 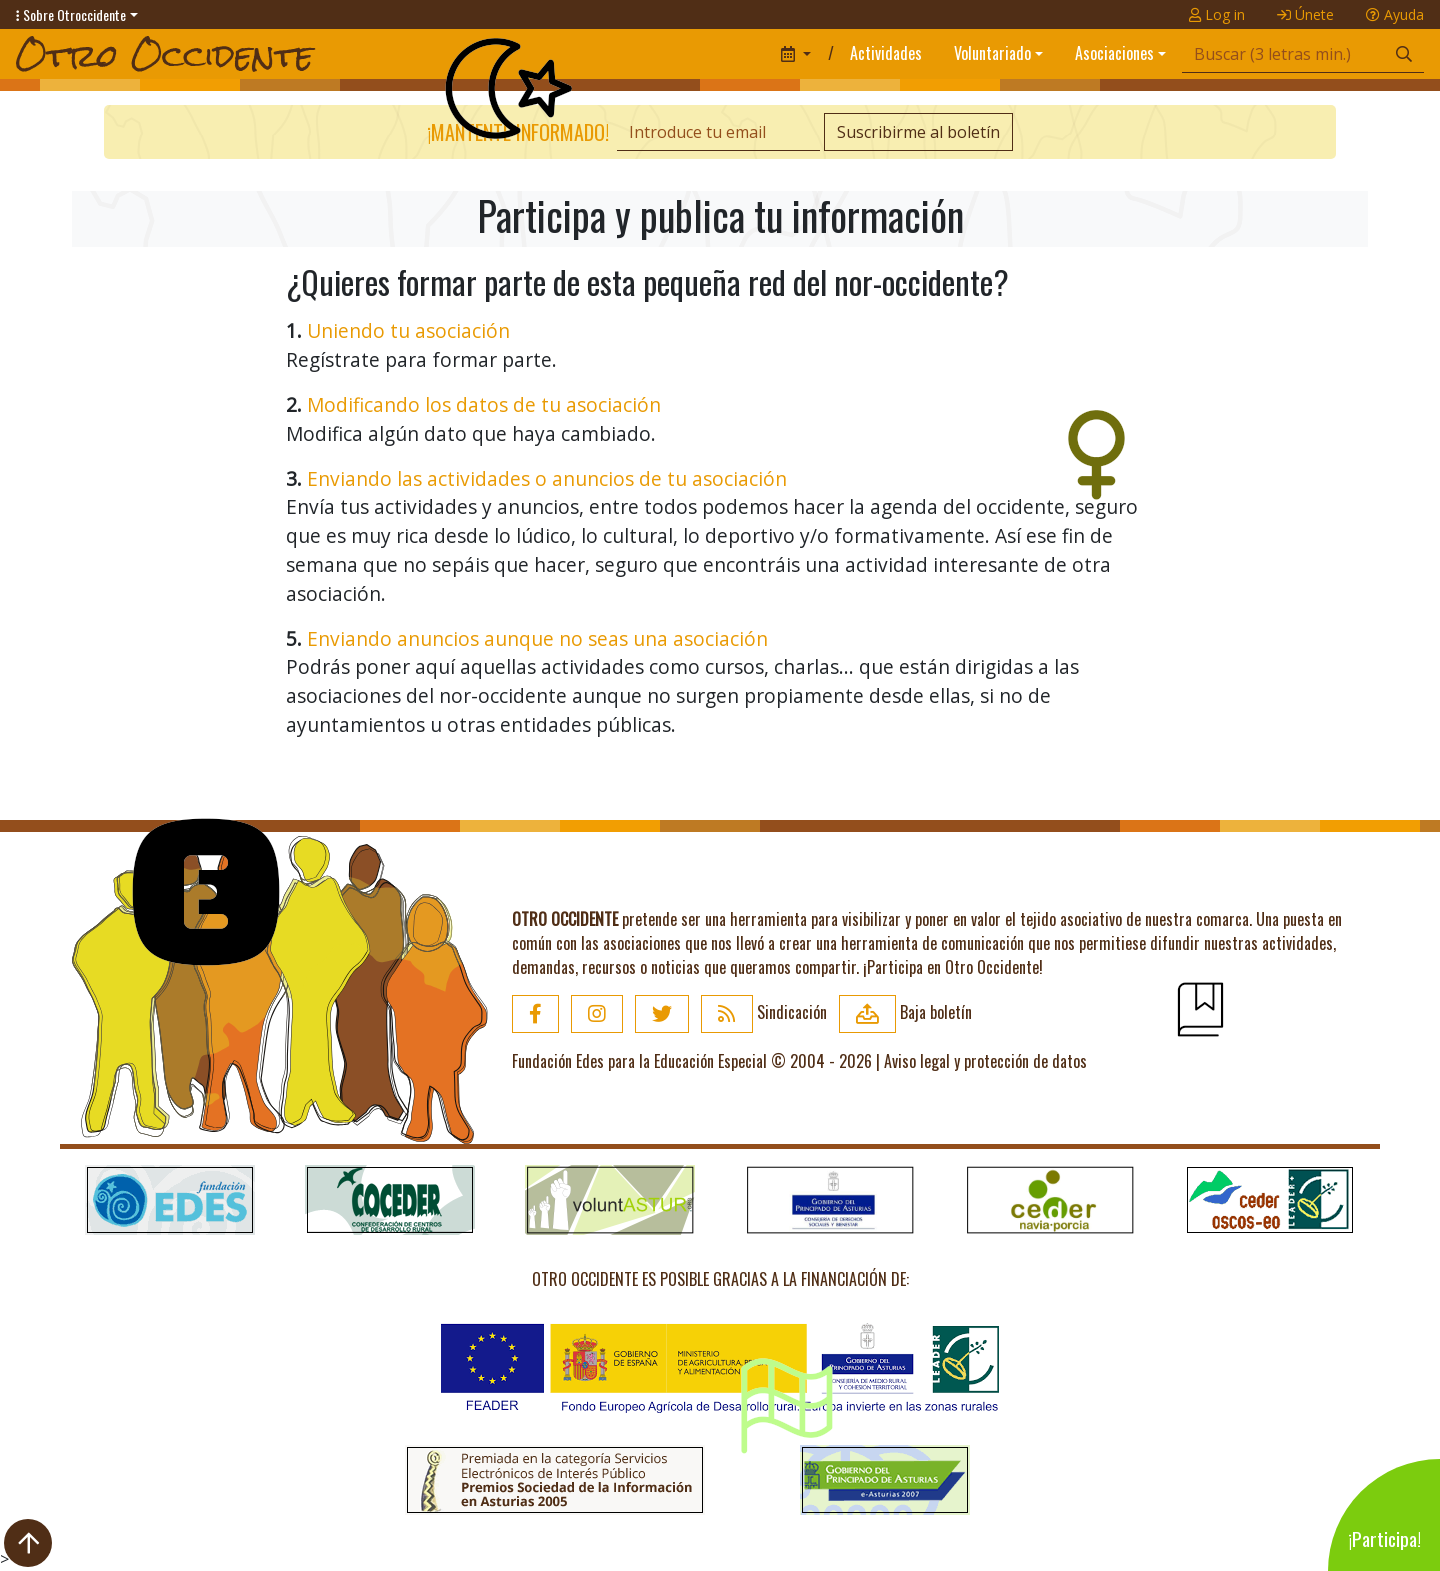 I want to click on indicates an "E" rating or category, so click(x=206, y=892).